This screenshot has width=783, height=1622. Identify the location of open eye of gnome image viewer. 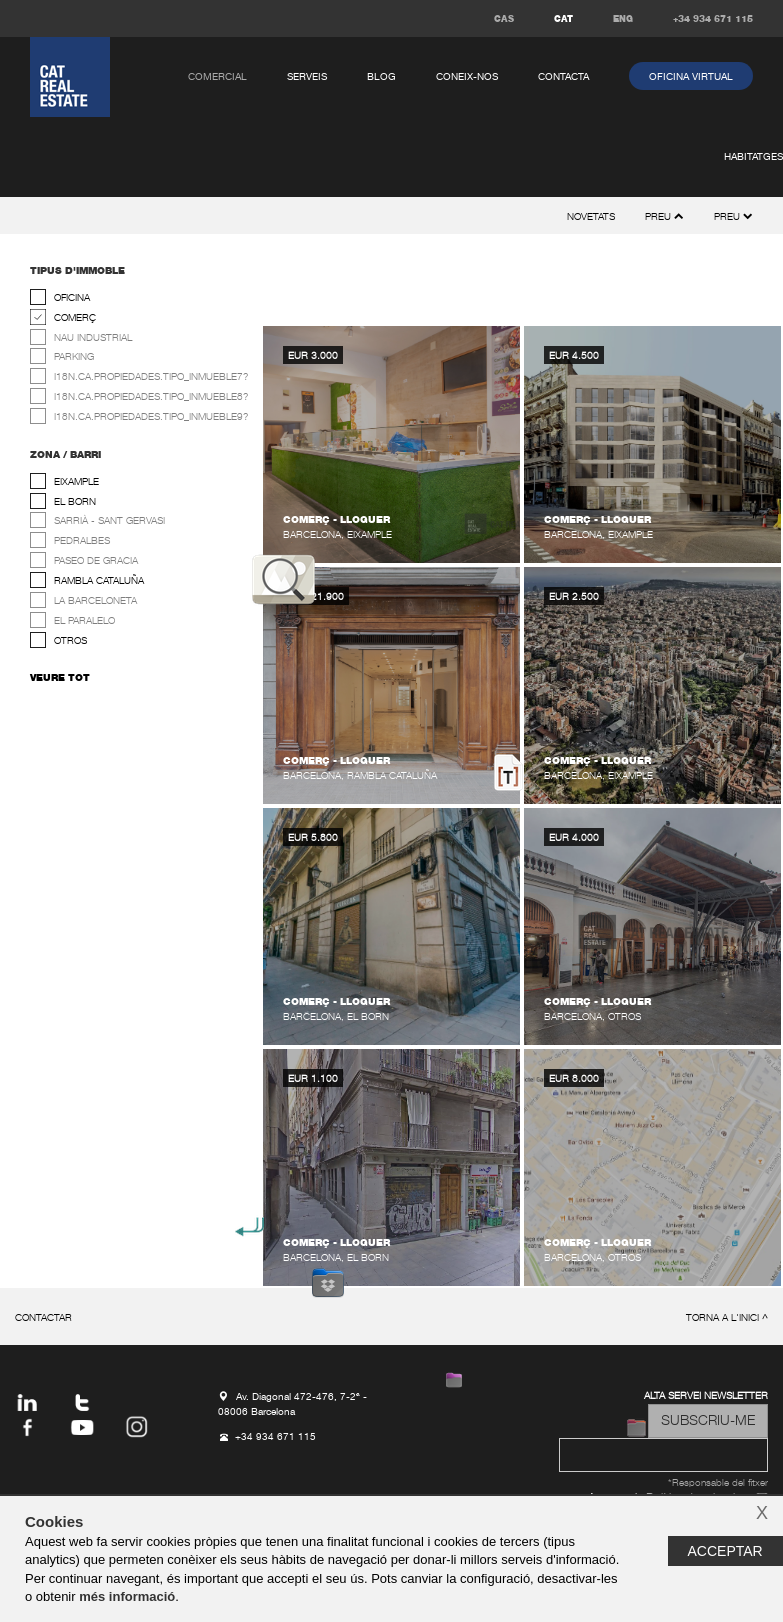
(283, 579).